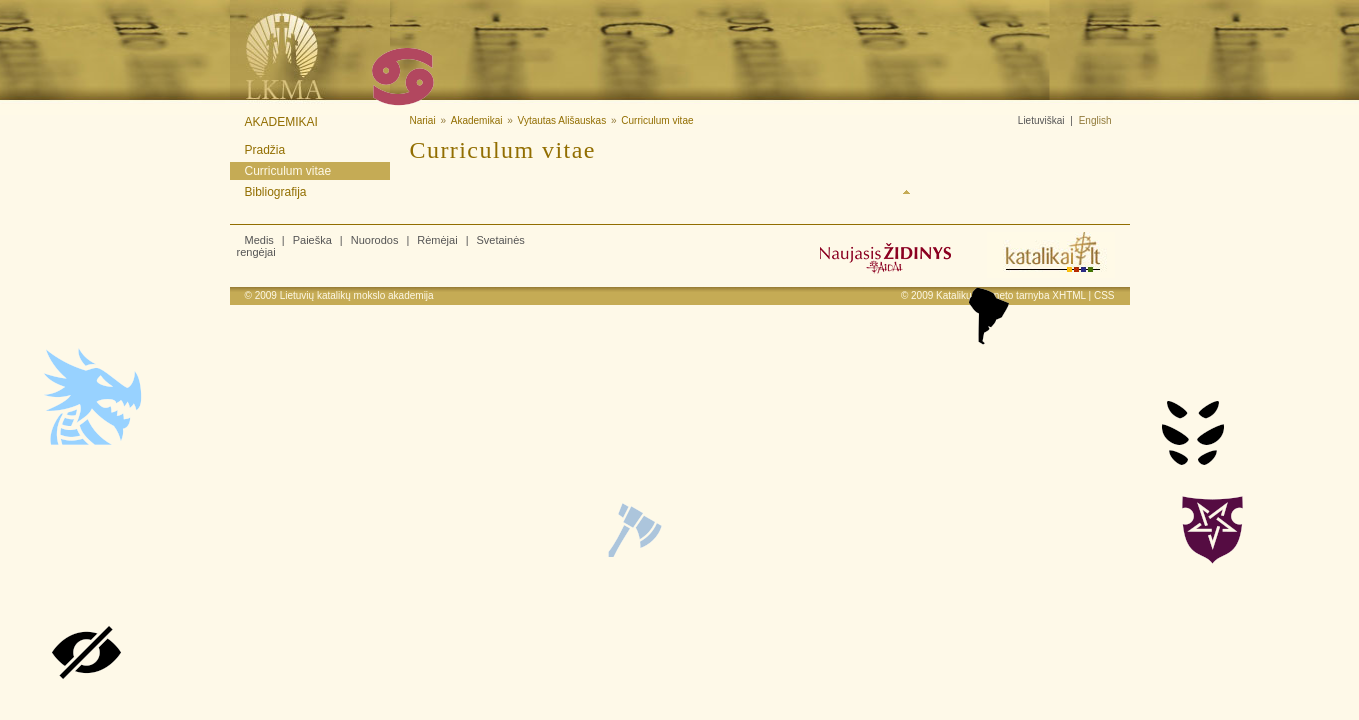 The width and height of the screenshot is (1359, 720). Describe the element at coordinates (92, 396) in the screenshot. I see `access dragon or monster-related content` at that location.